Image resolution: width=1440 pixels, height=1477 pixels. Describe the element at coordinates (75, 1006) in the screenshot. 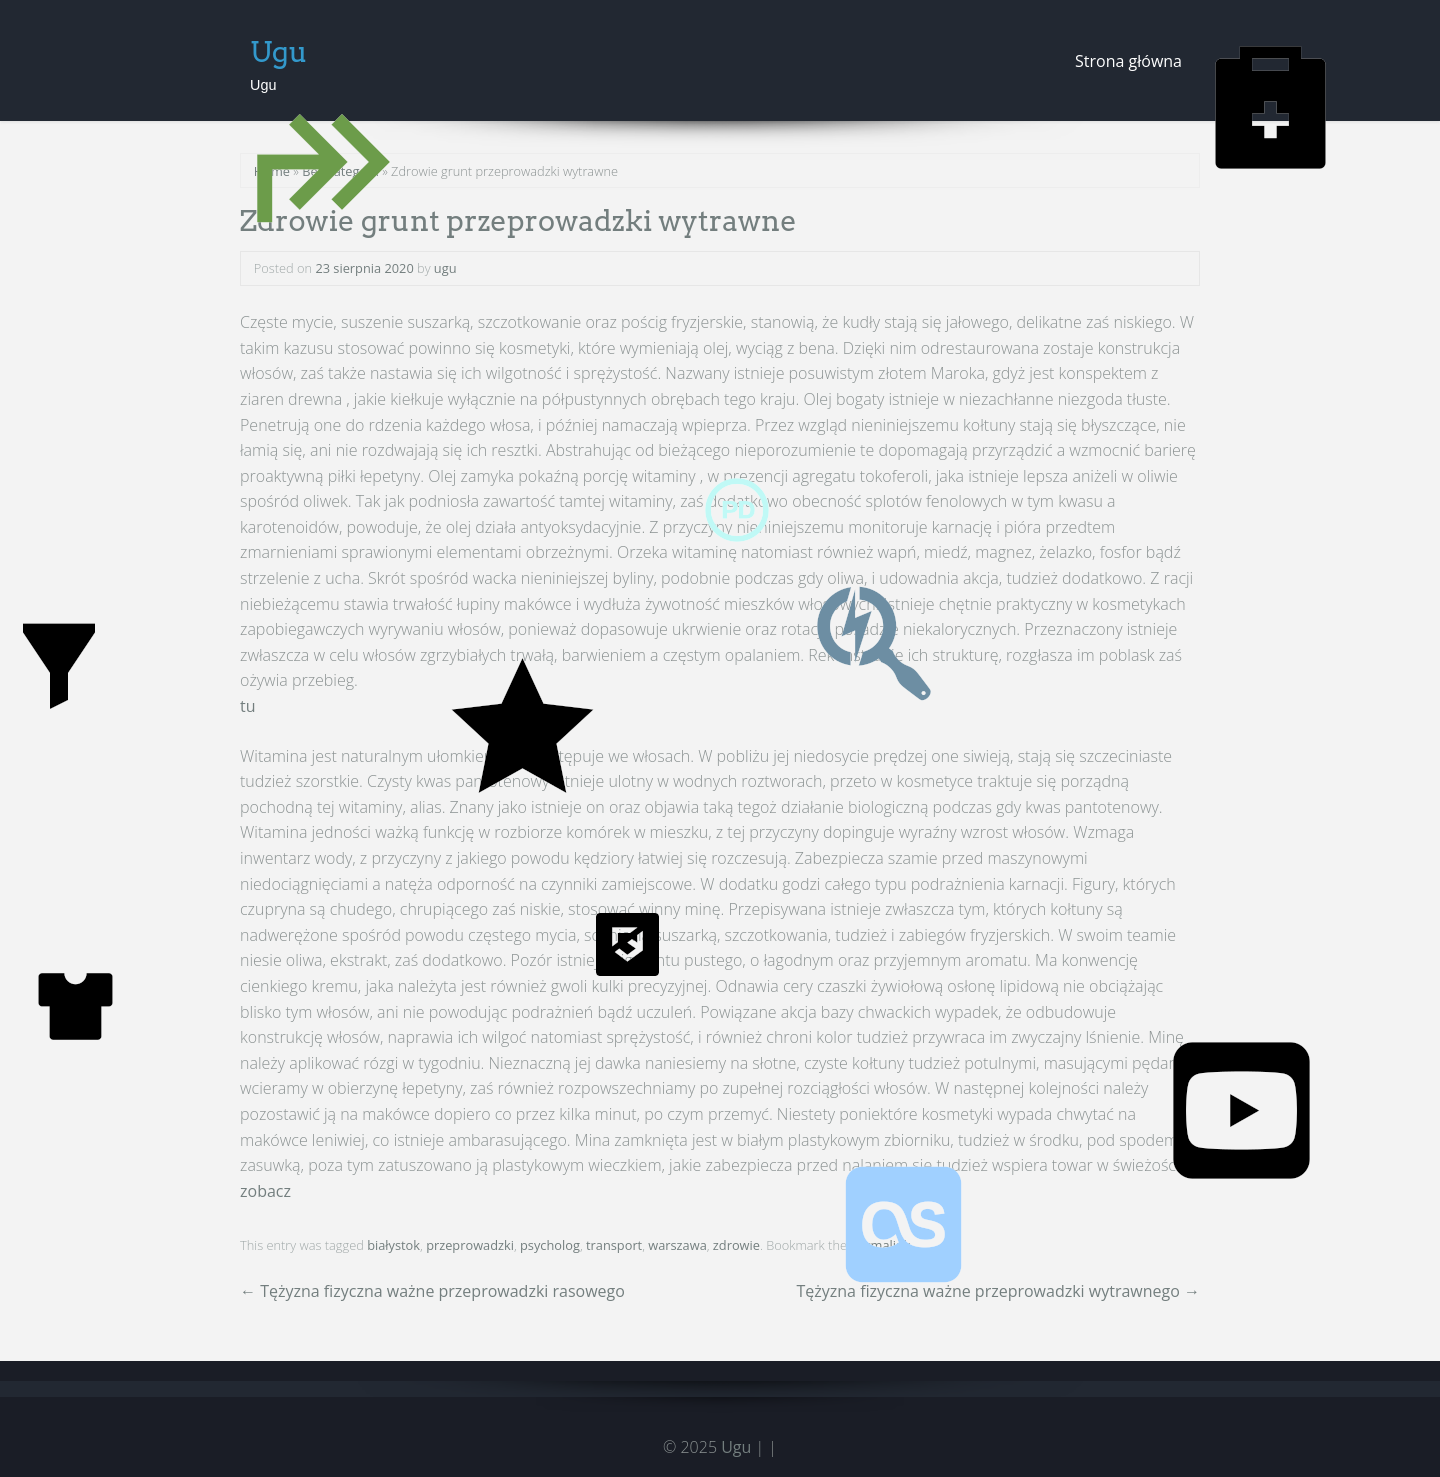

I see `browse clothing or apparel items` at that location.